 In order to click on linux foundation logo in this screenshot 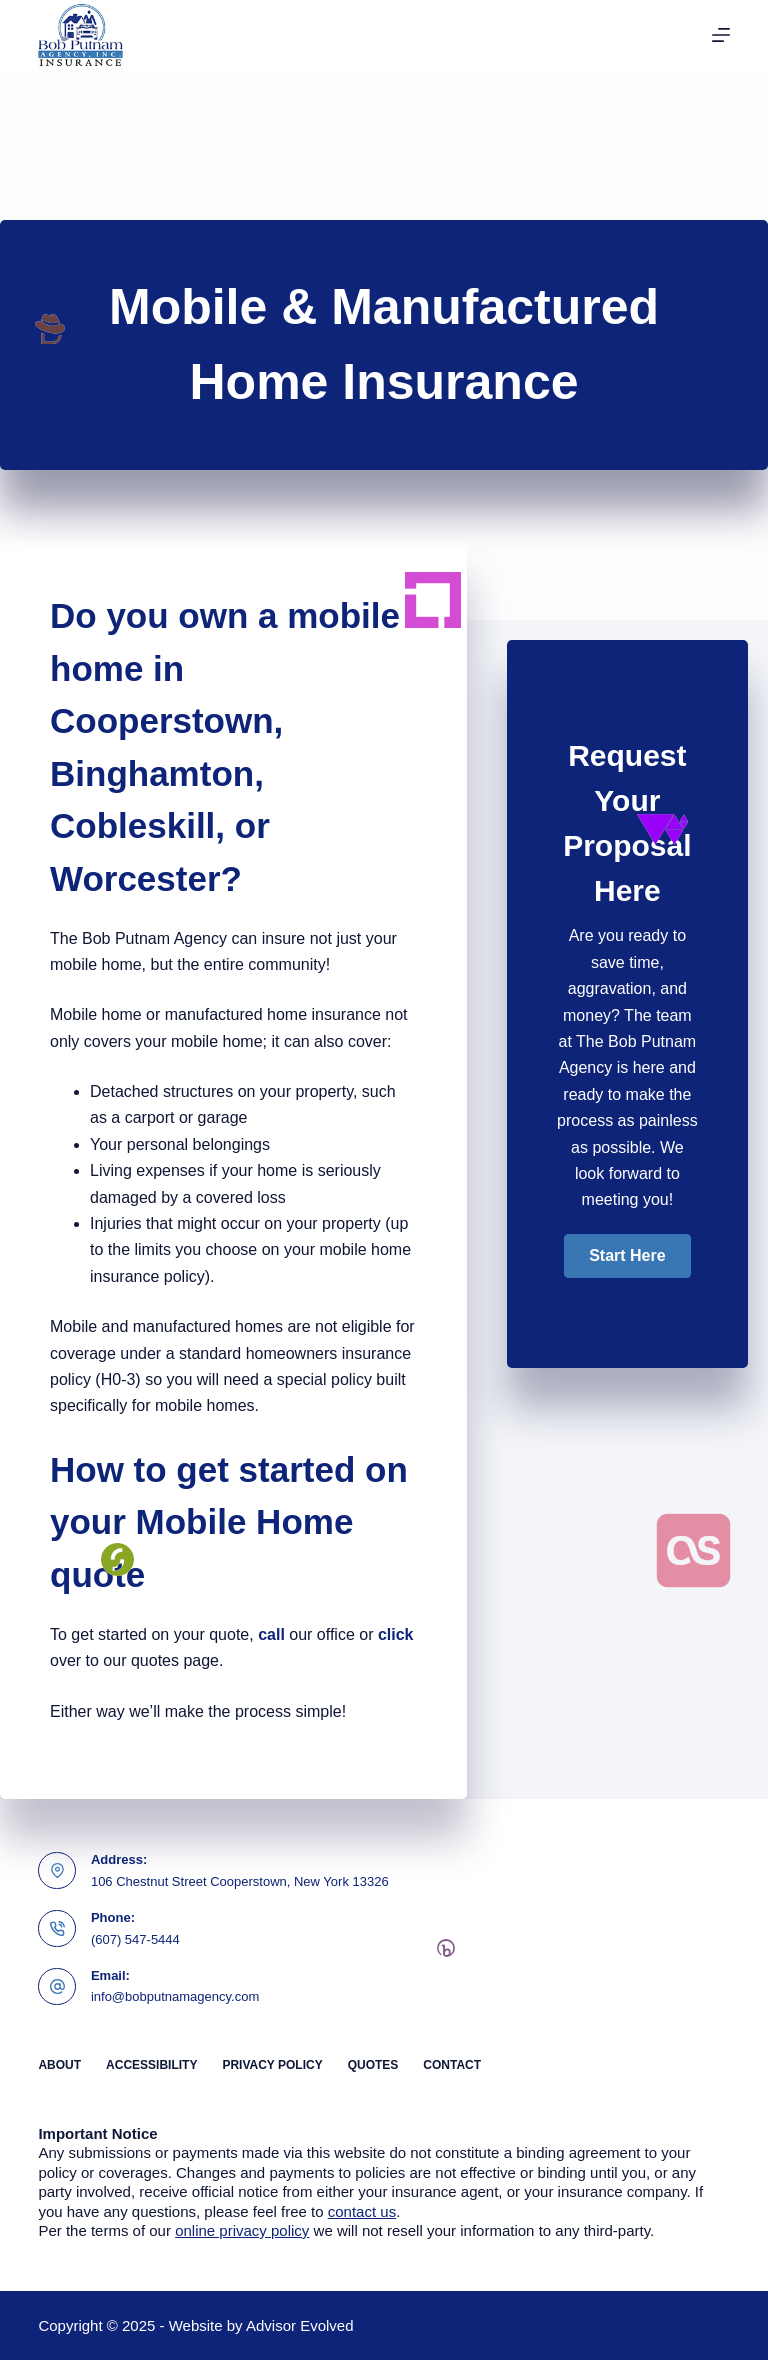, I will do `click(433, 600)`.